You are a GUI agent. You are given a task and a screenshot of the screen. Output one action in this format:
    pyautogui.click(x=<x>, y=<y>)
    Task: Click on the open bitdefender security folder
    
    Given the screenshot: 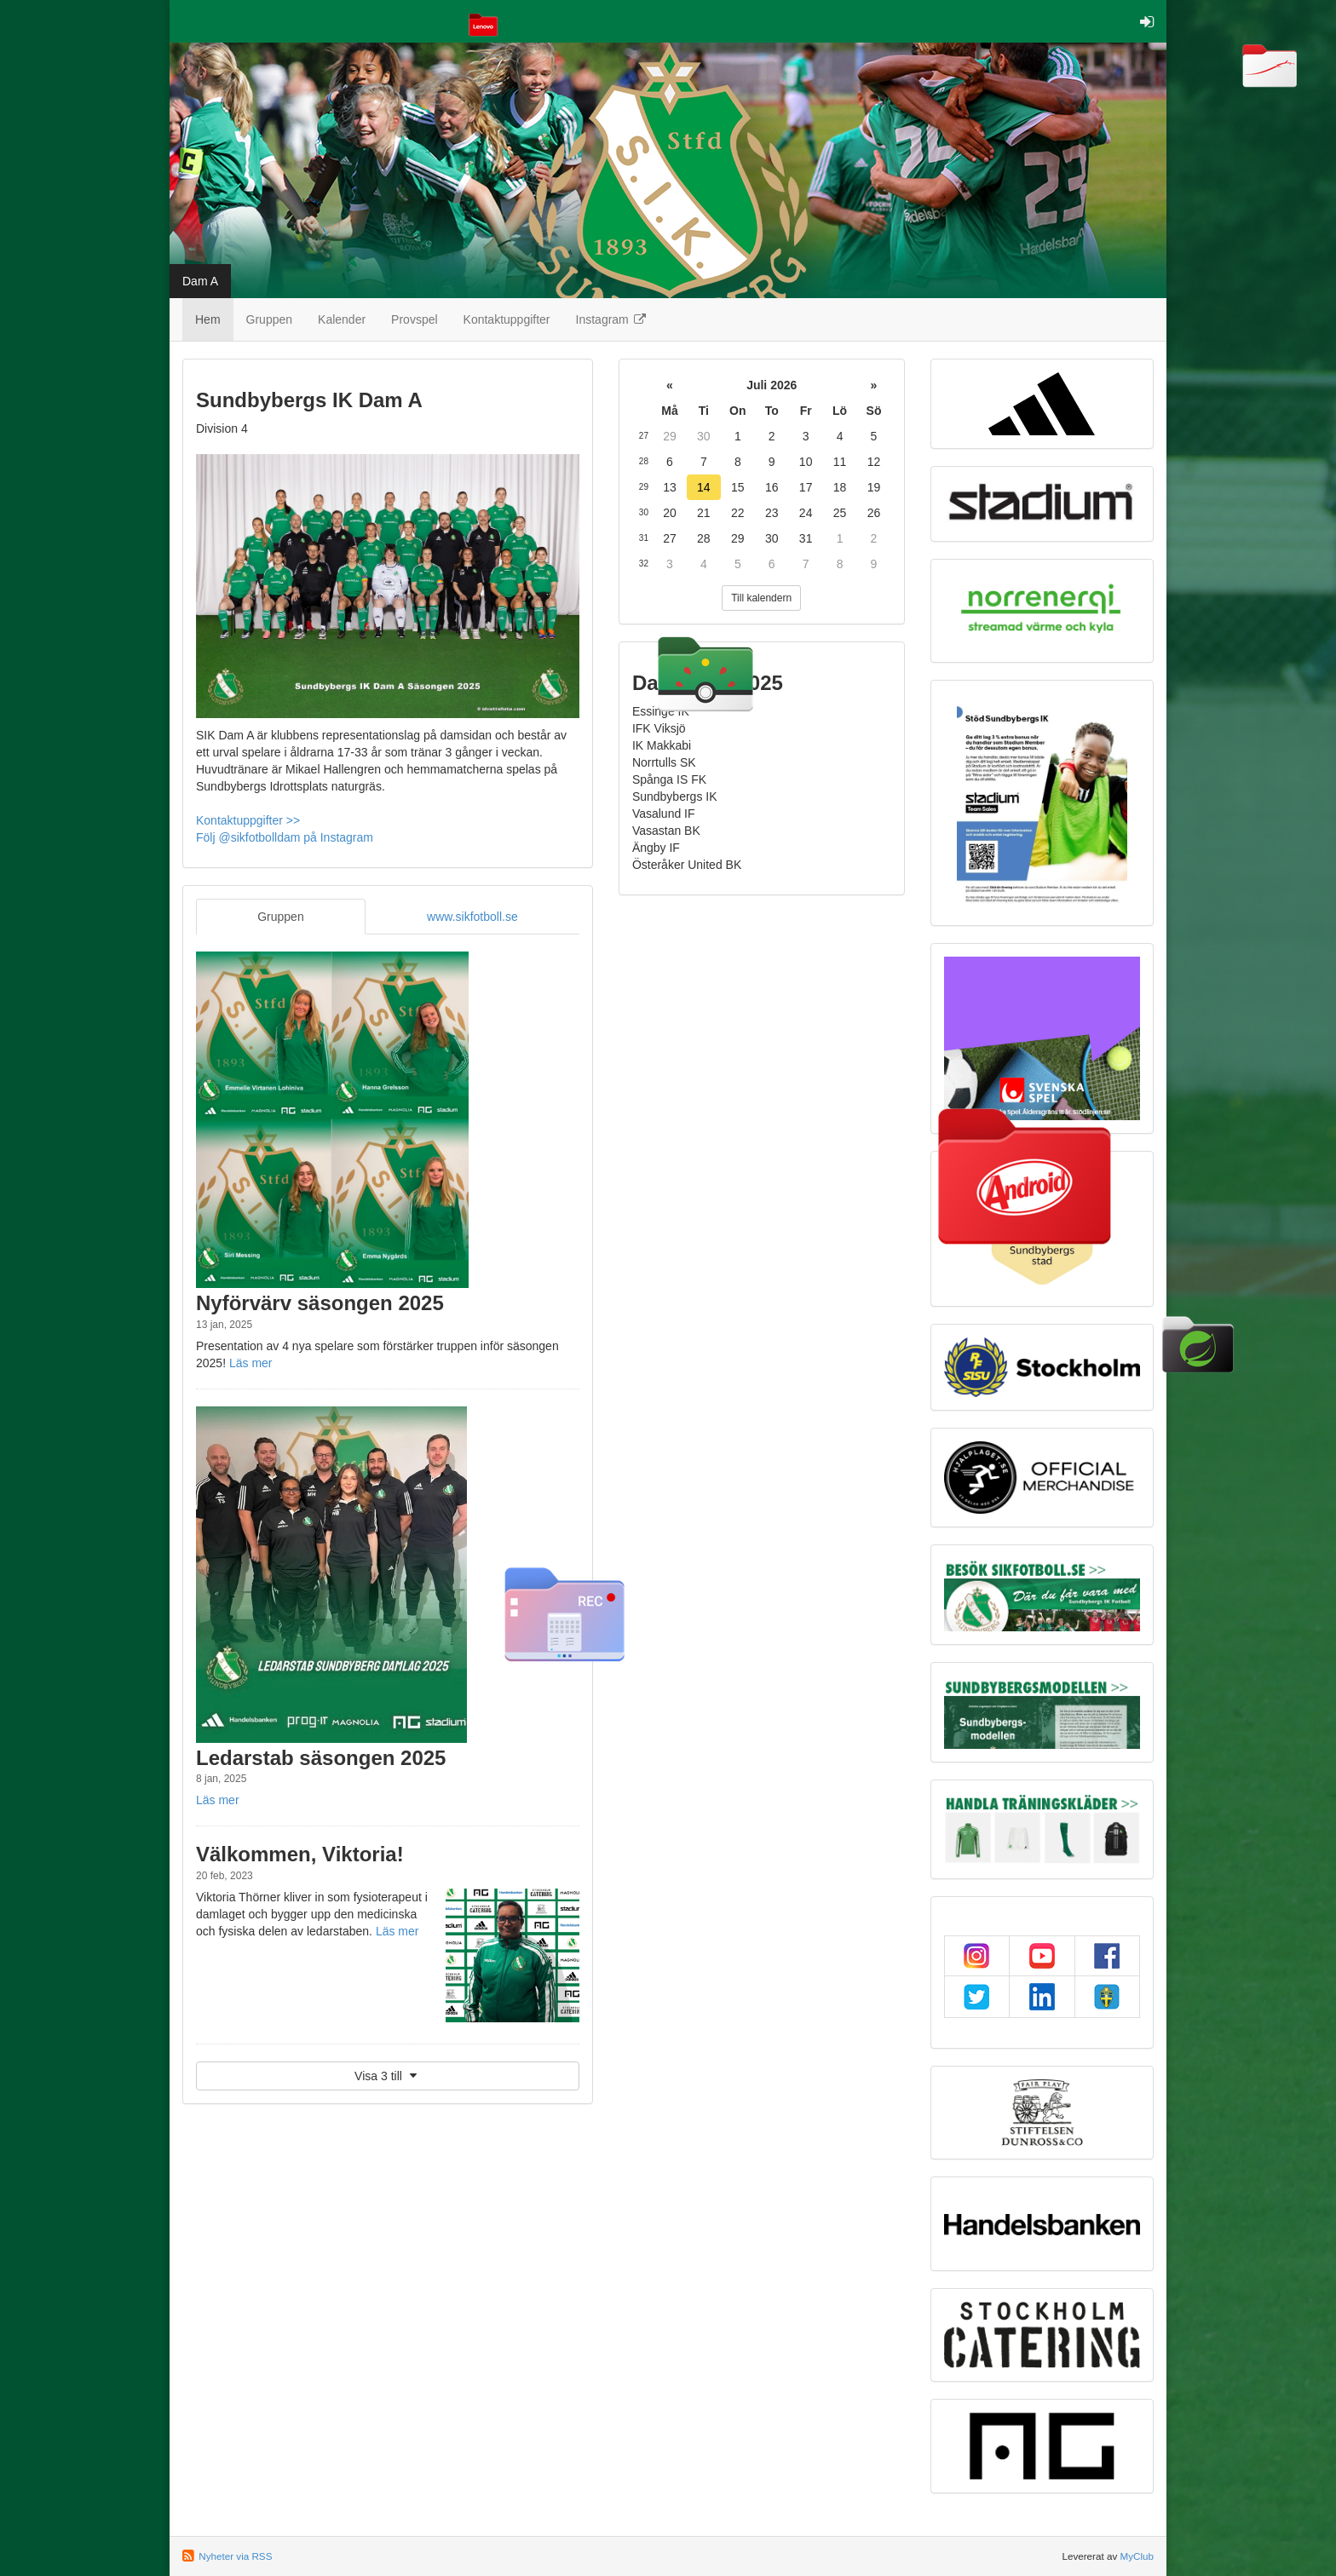 What is the action you would take?
    pyautogui.click(x=1270, y=67)
    